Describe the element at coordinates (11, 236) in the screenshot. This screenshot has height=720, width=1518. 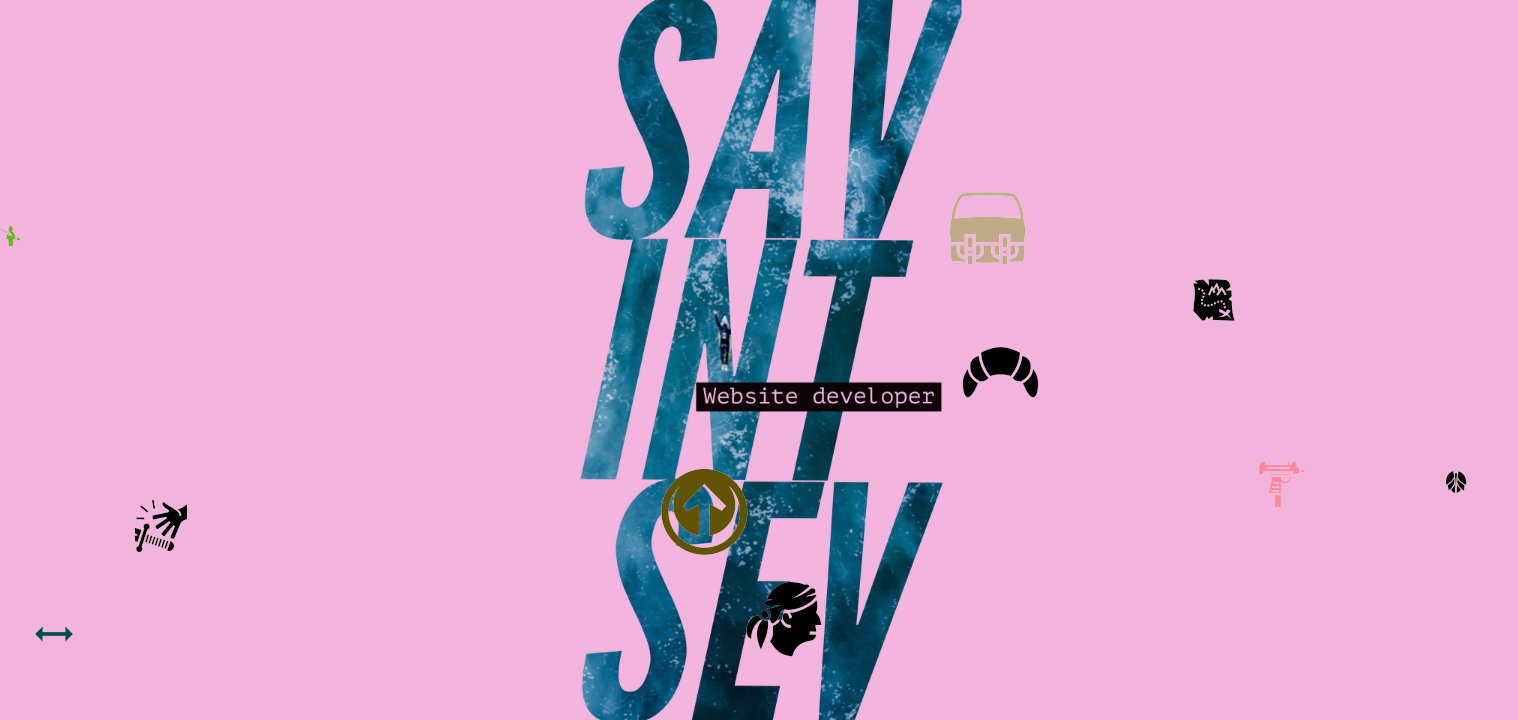
I see `indicates a piercing or stabbing attack in a game` at that location.